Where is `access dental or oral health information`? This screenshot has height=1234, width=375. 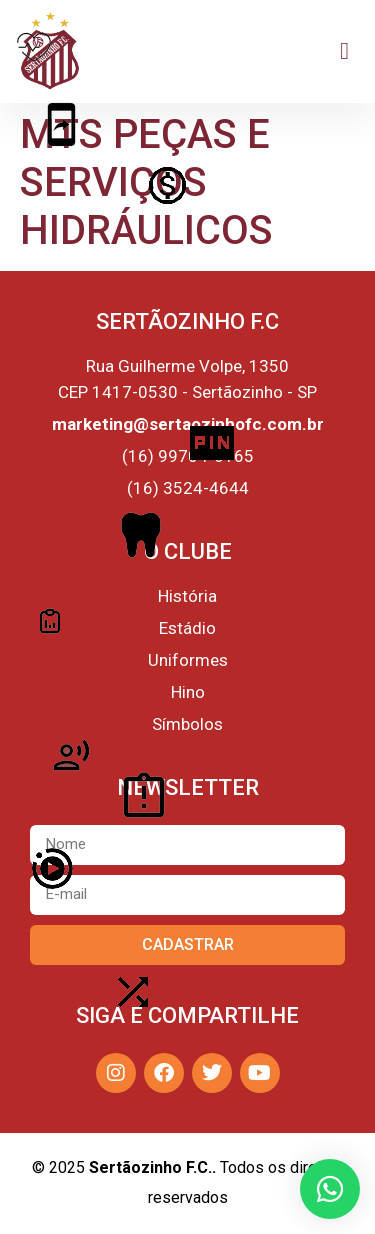 access dental or oral health information is located at coordinates (141, 535).